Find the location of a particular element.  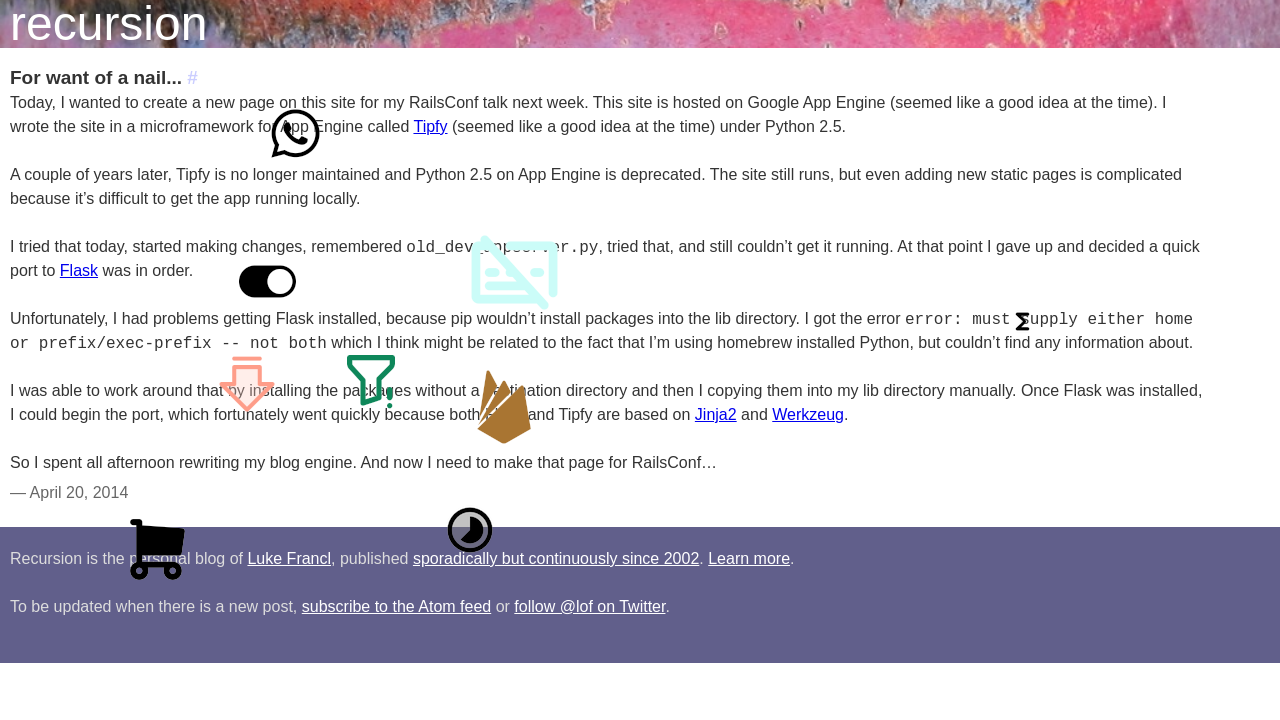

insert a mathematical function or formula is located at coordinates (1022, 321).